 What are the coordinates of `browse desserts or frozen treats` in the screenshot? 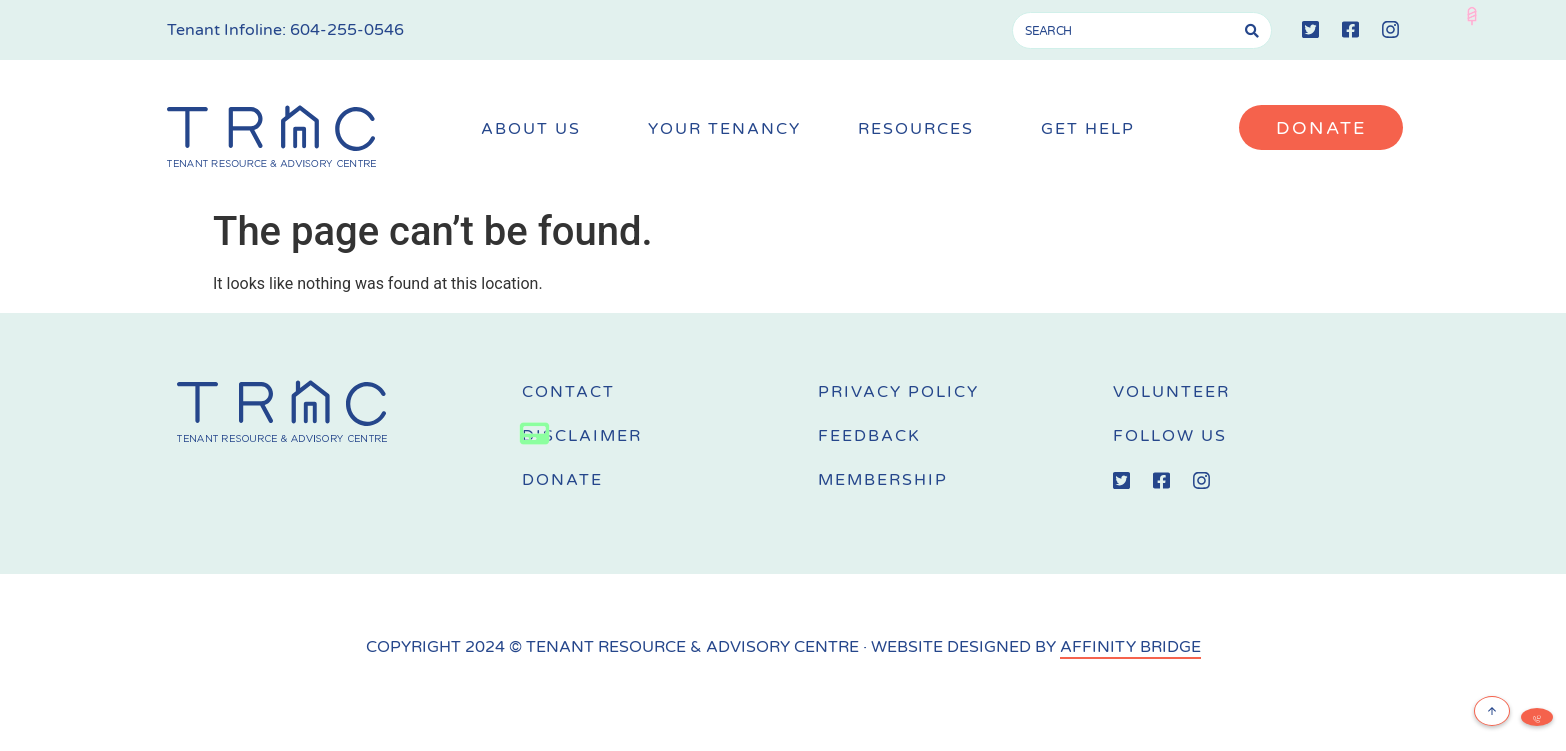 It's located at (1472, 16).